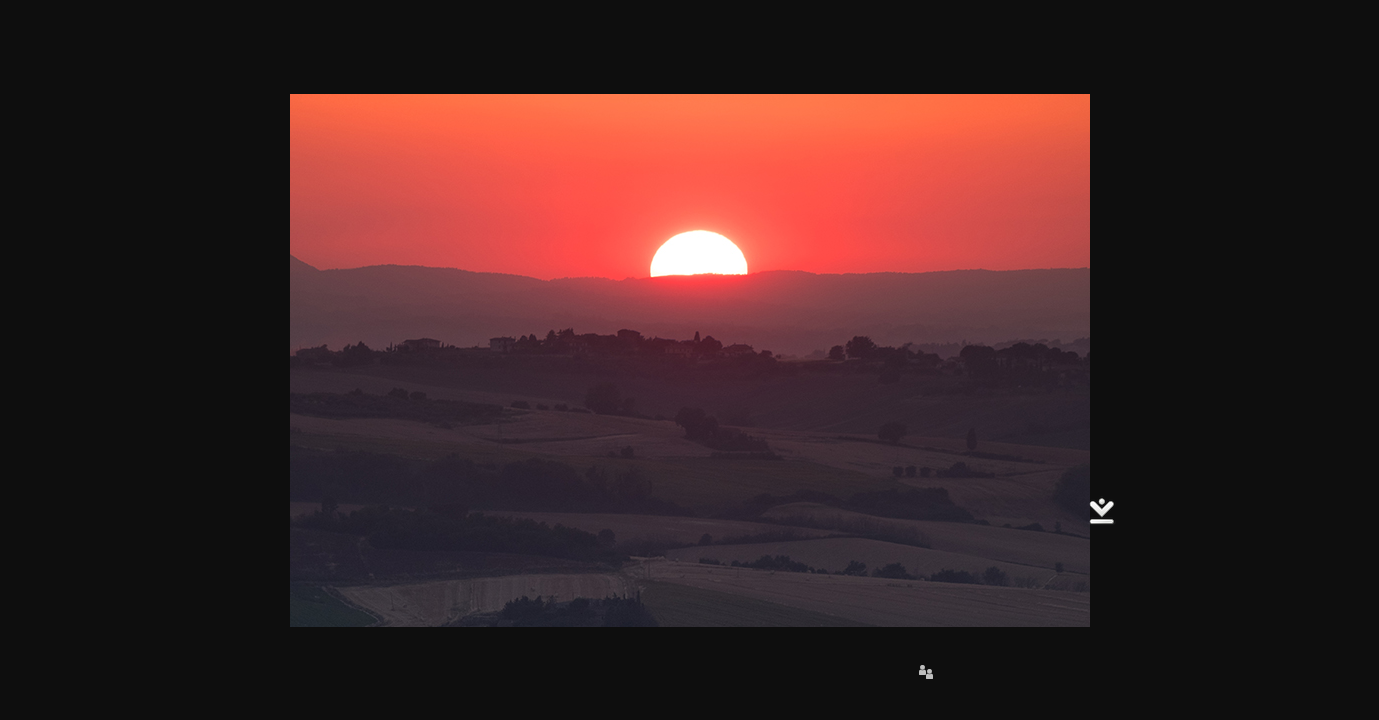 This screenshot has height=720, width=1379. Describe the element at coordinates (1101, 511) in the screenshot. I see `scroll to bottom of page or list` at that location.